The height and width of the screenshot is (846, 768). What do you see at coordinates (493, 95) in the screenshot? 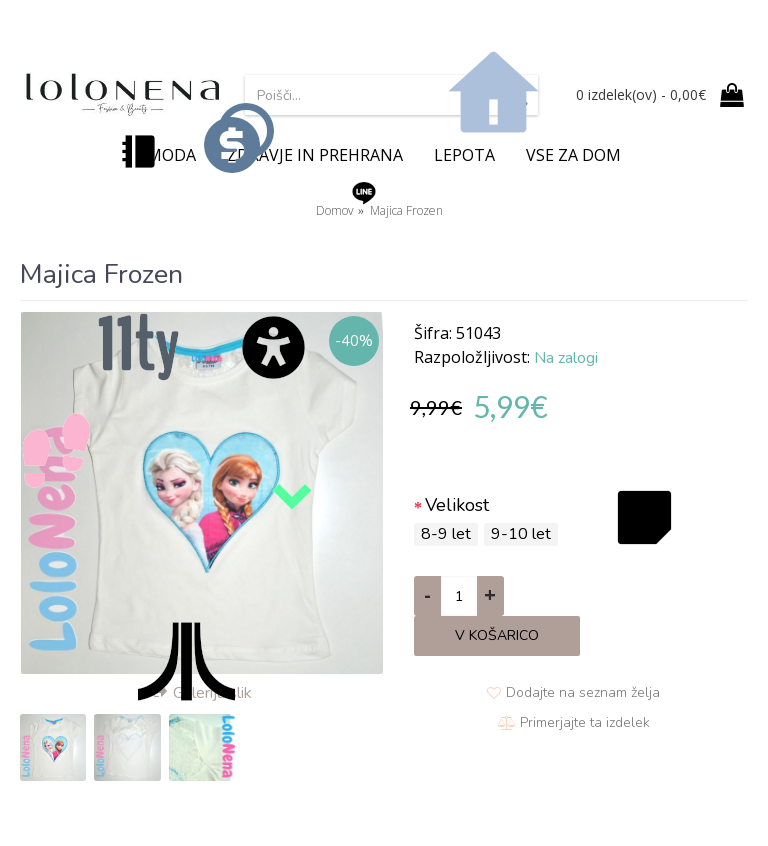
I see `navigate to home screen` at bounding box center [493, 95].